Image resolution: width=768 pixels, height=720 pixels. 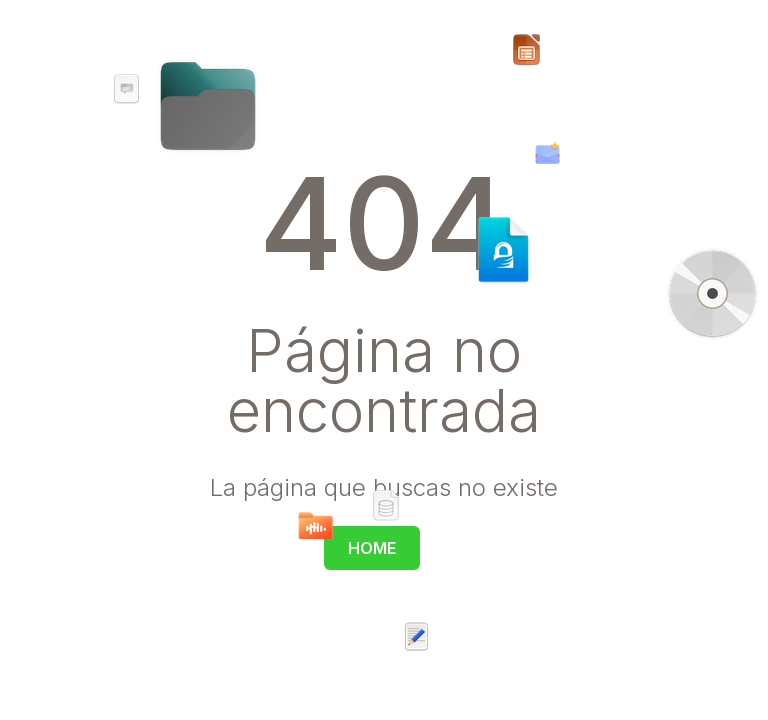 I want to click on subrip subtitle file (.srt), so click(x=126, y=88).